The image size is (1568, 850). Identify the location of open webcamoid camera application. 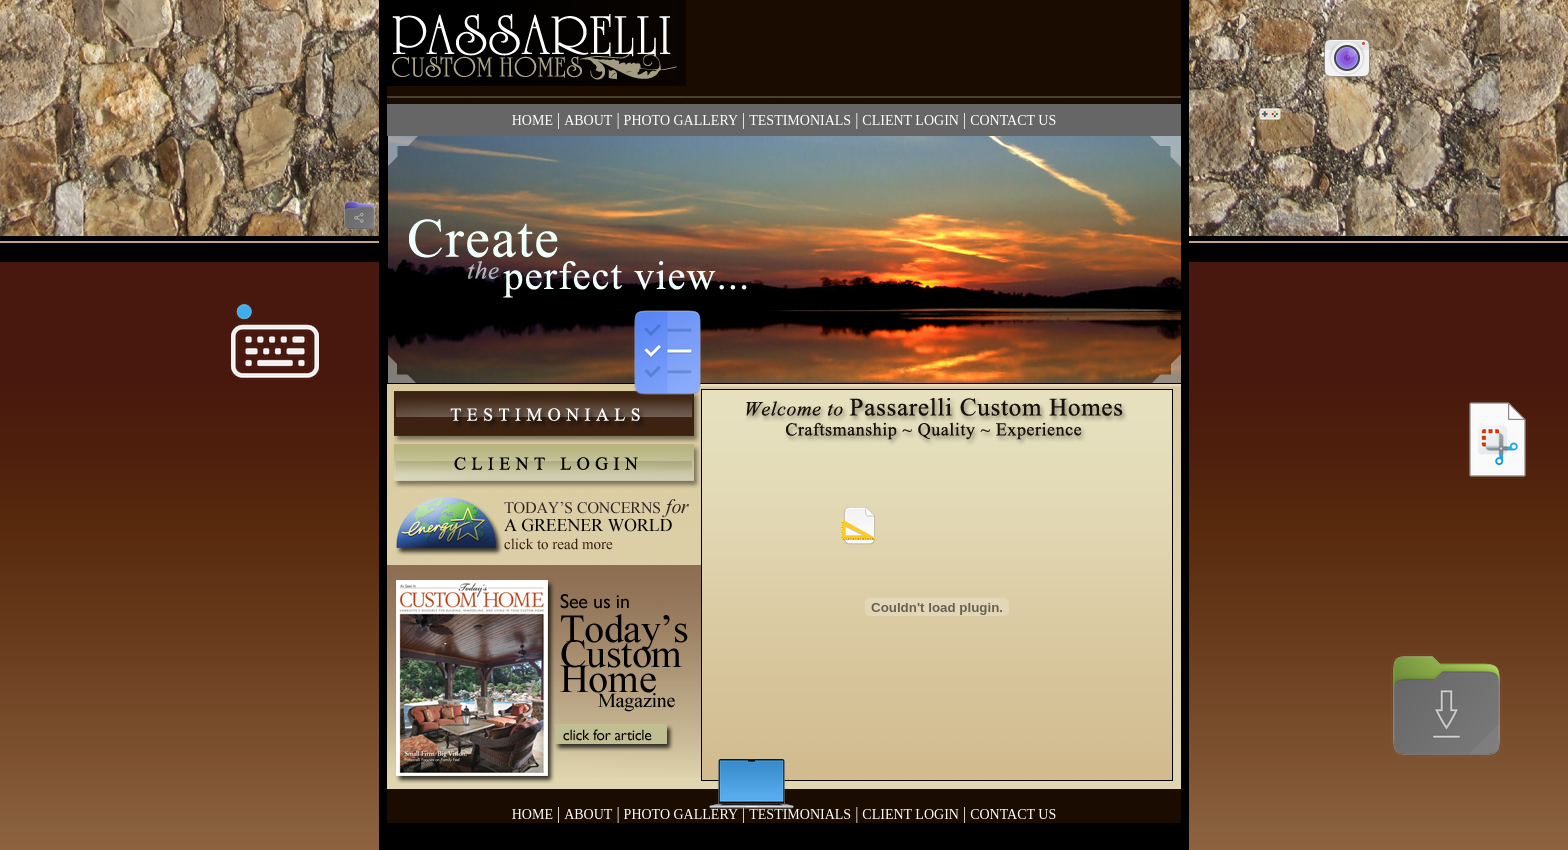
(1347, 58).